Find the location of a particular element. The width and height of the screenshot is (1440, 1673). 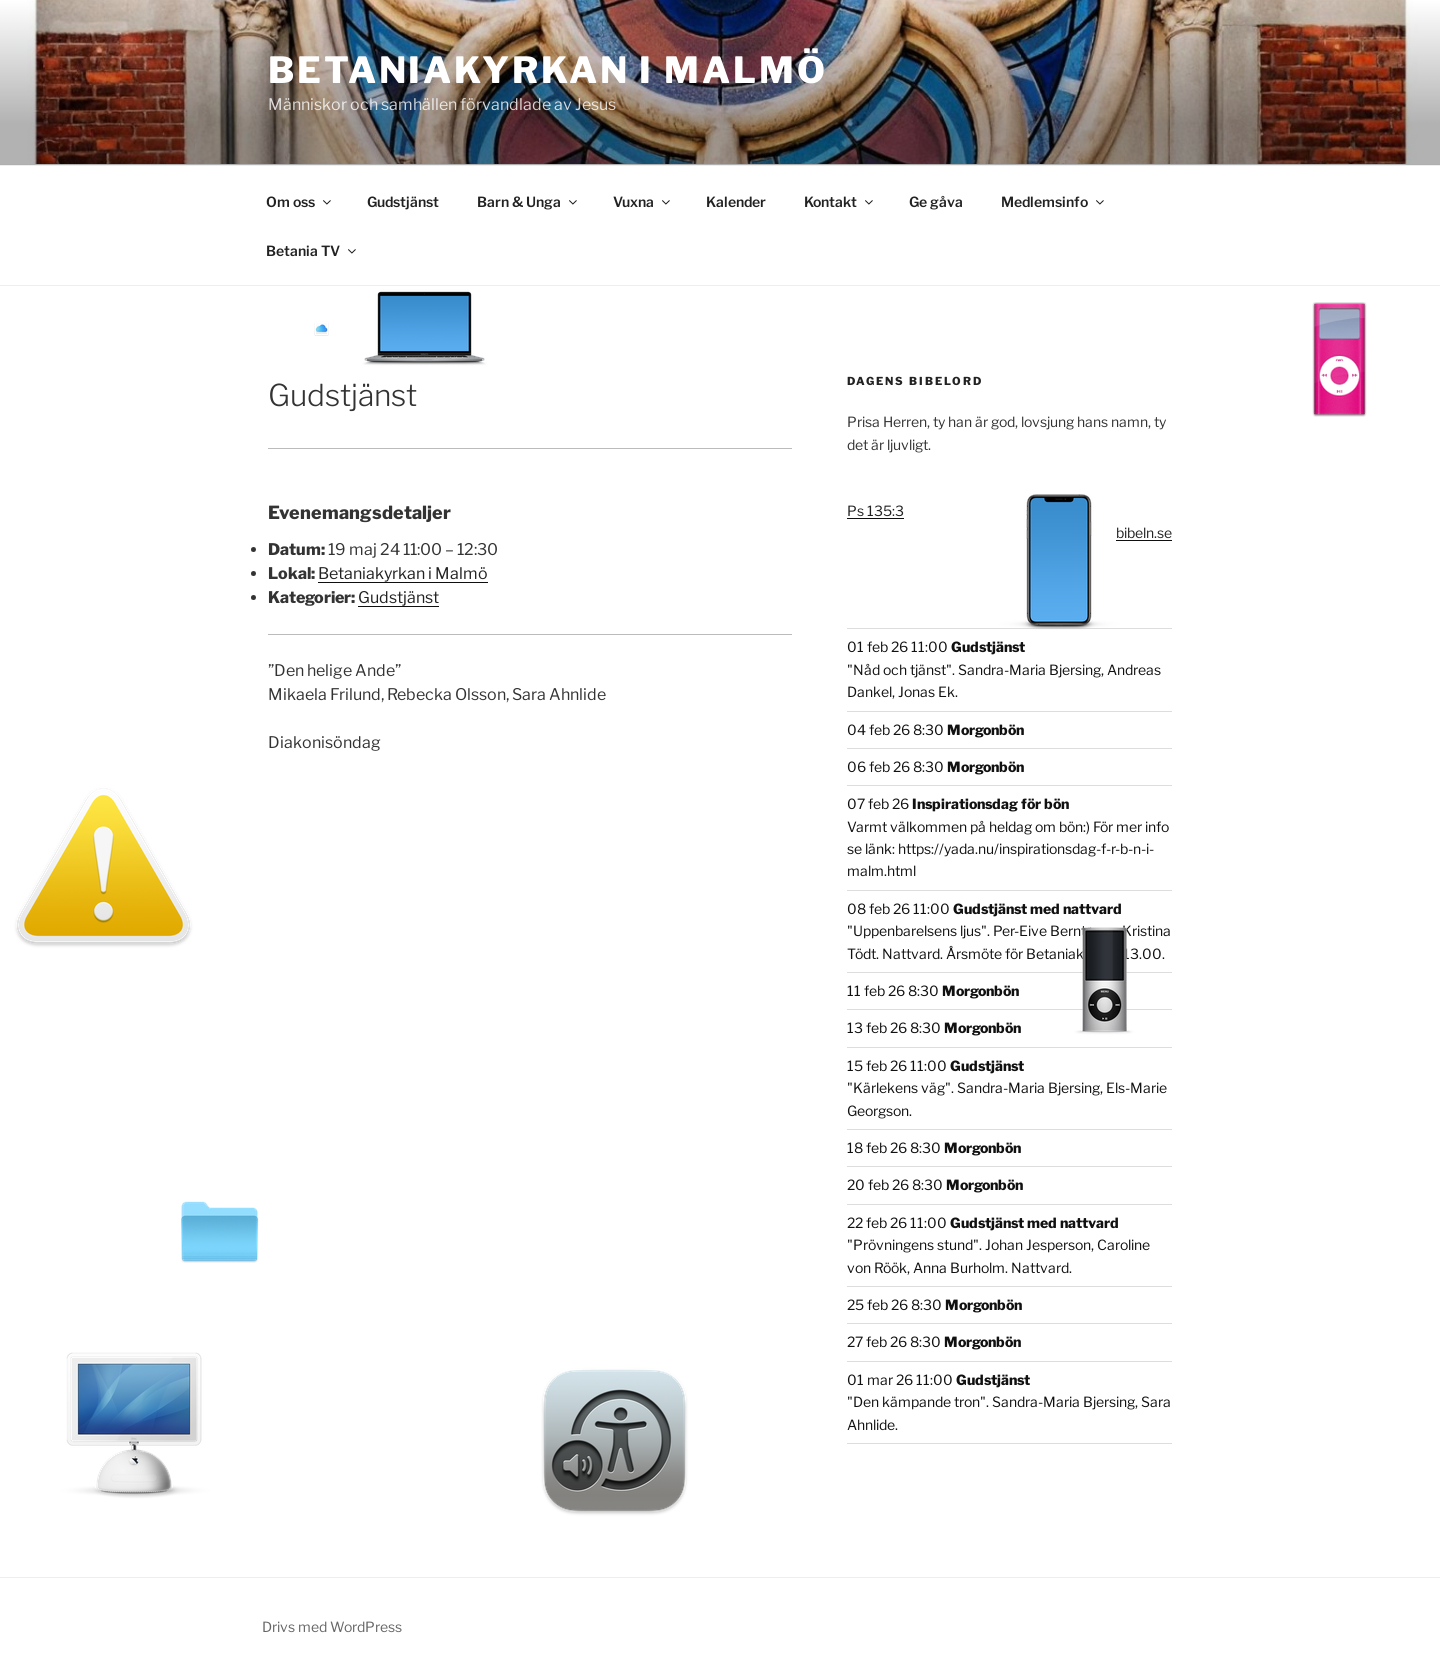

macbook pro 15-inch device icon is located at coordinates (424, 322).